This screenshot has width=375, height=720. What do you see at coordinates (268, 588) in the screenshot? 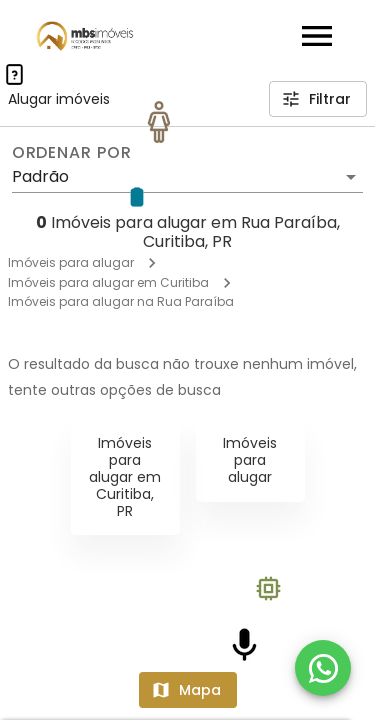
I see `view system processor information` at bounding box center [268, 588].